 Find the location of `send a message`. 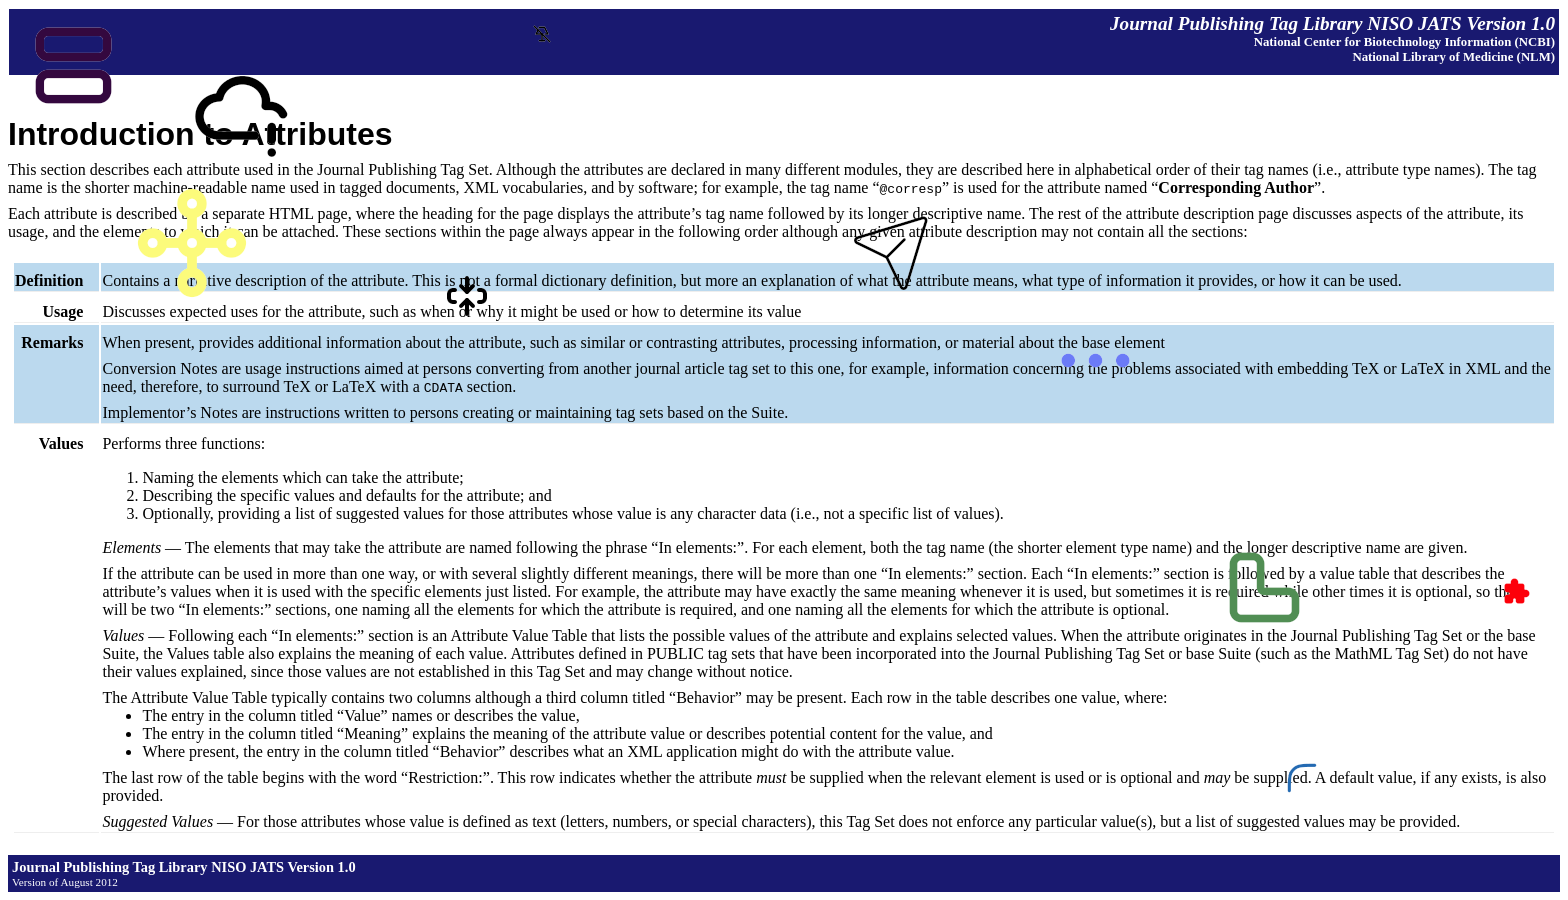

send a message is located at coordinates (893, 250).